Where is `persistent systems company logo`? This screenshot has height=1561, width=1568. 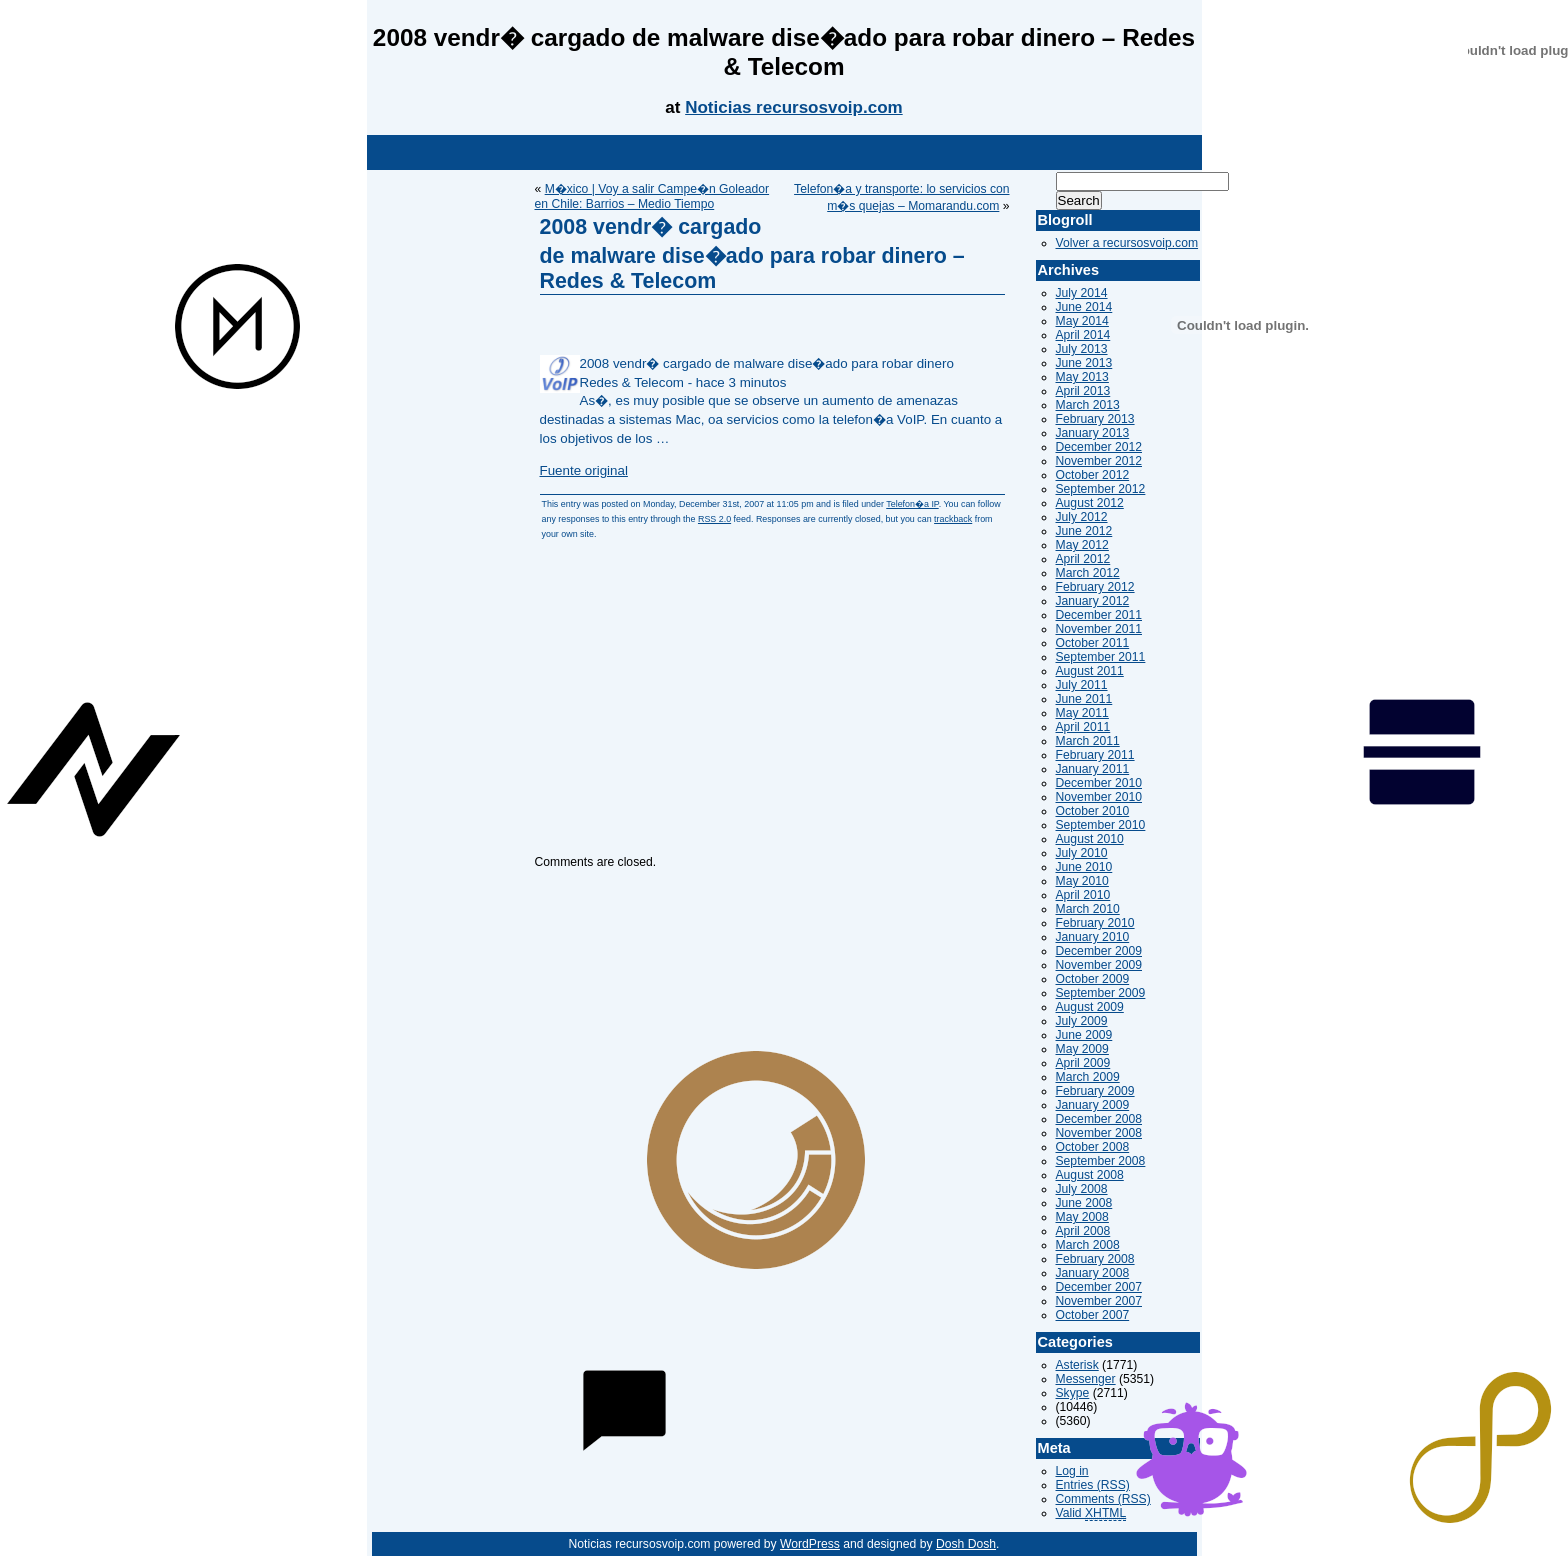
persistent systems company logo is located at coordinates (1480, 1447).